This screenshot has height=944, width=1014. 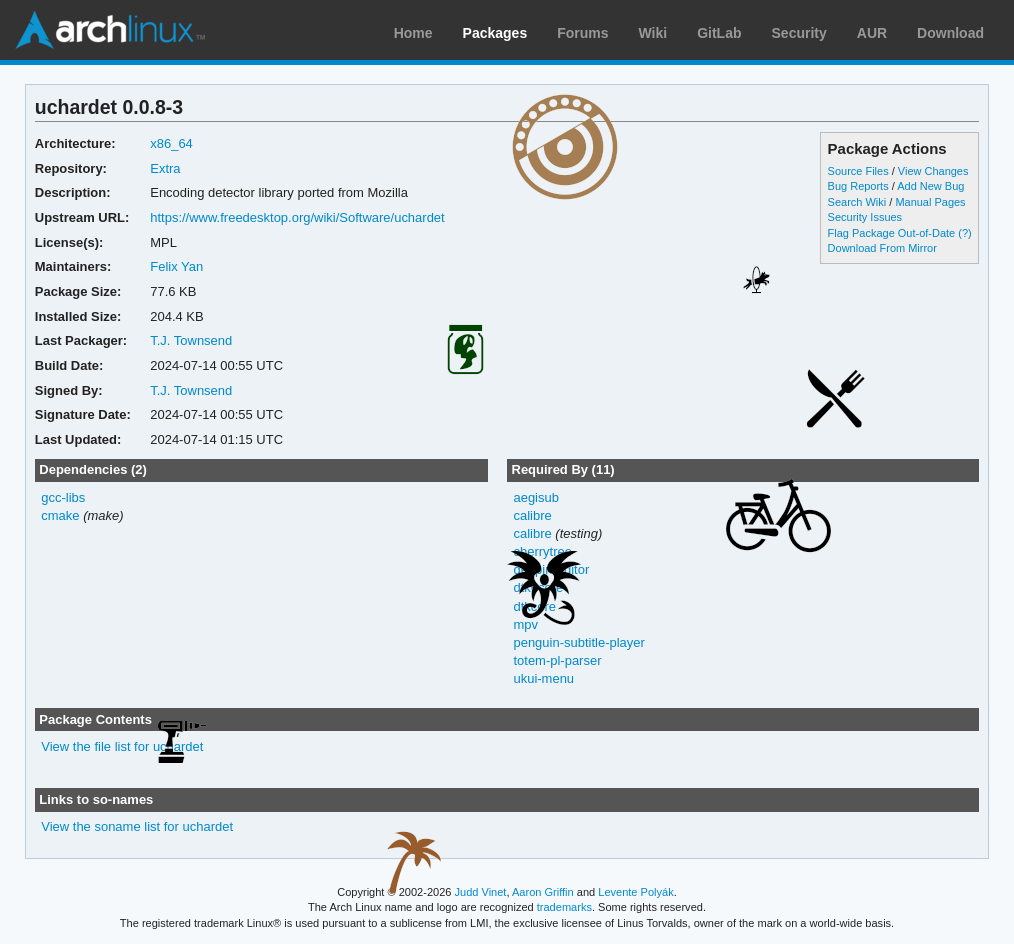 What do you see at coordinates (778, 515) in the screenshot?
I see `select bicycle as transportation mode` at bounding box center [778, 515].